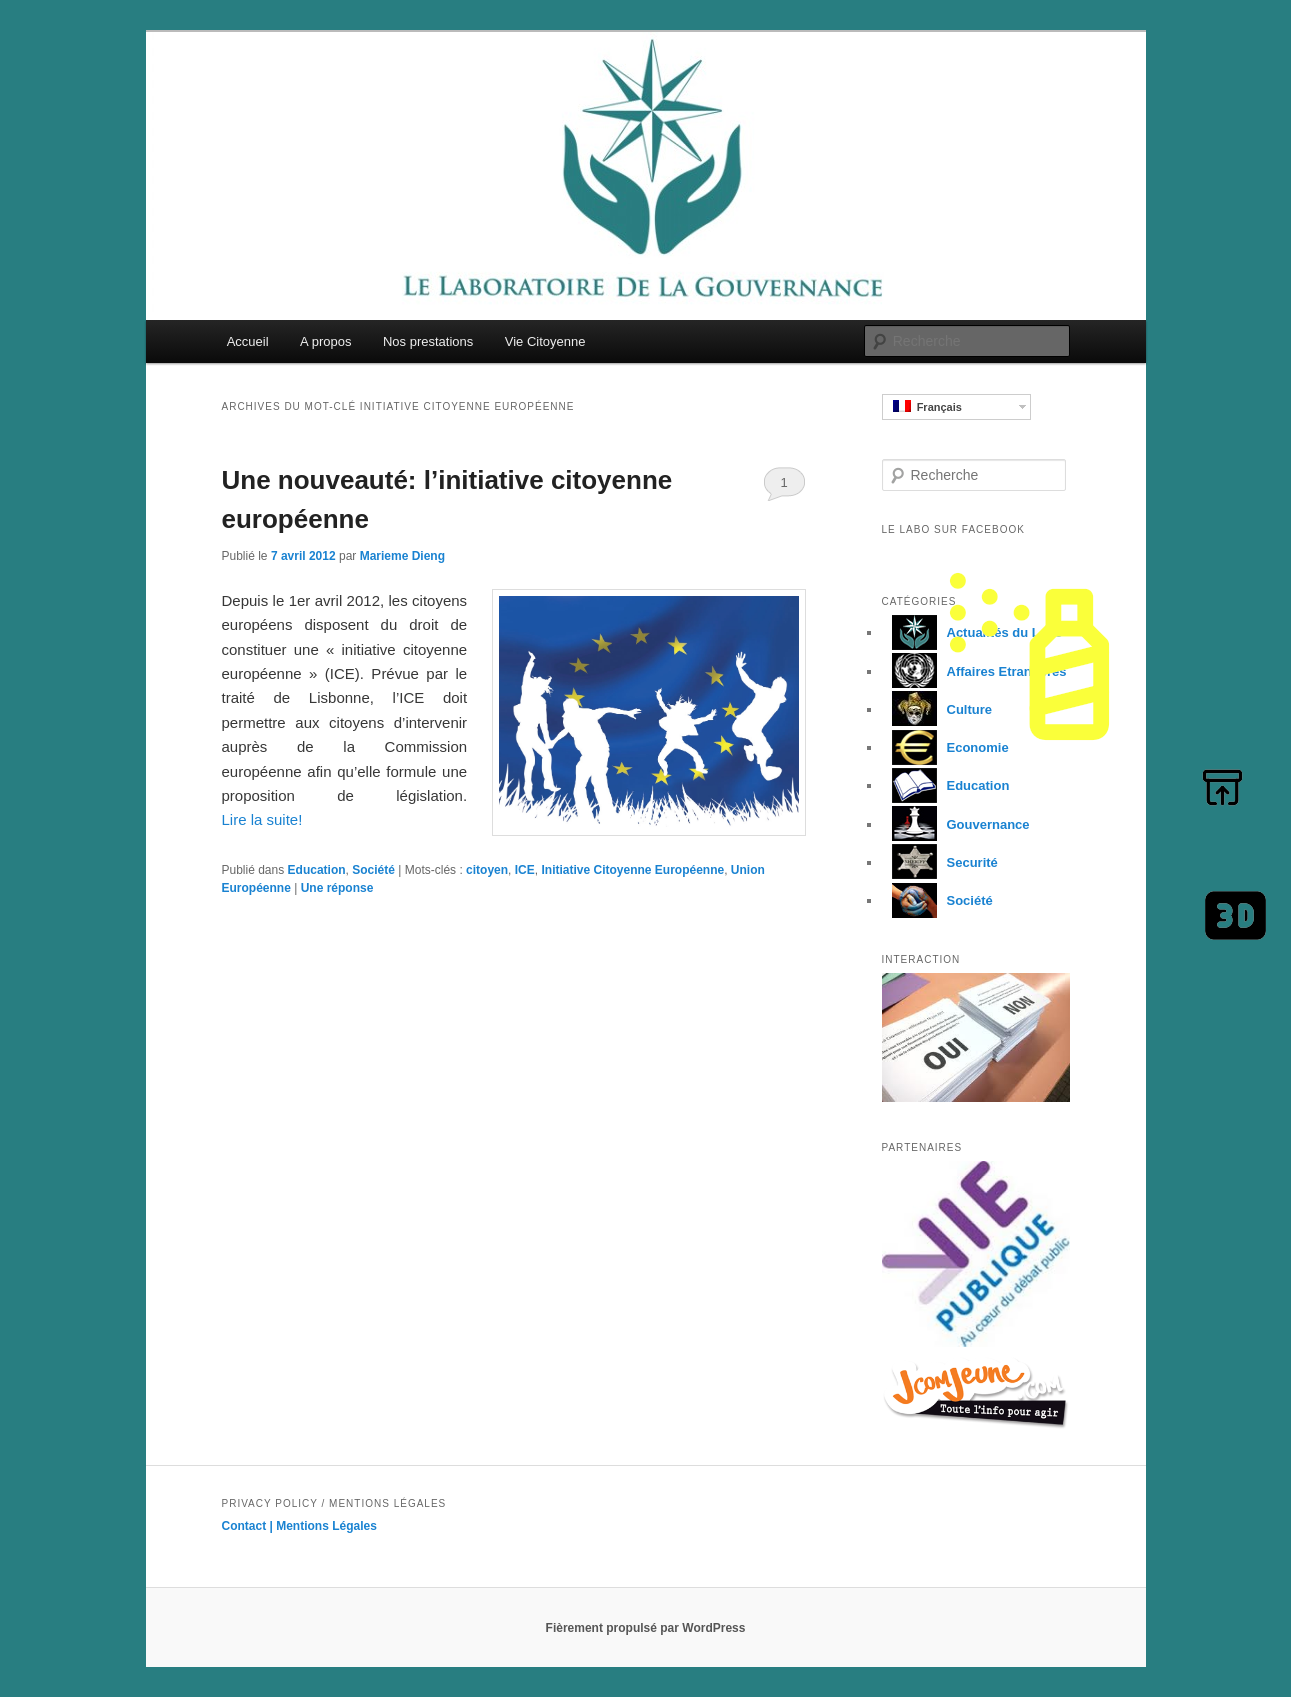  Describe the element at coordinates (1029, 652) in the screenshot. I see `access spray or paint tools` at that location.